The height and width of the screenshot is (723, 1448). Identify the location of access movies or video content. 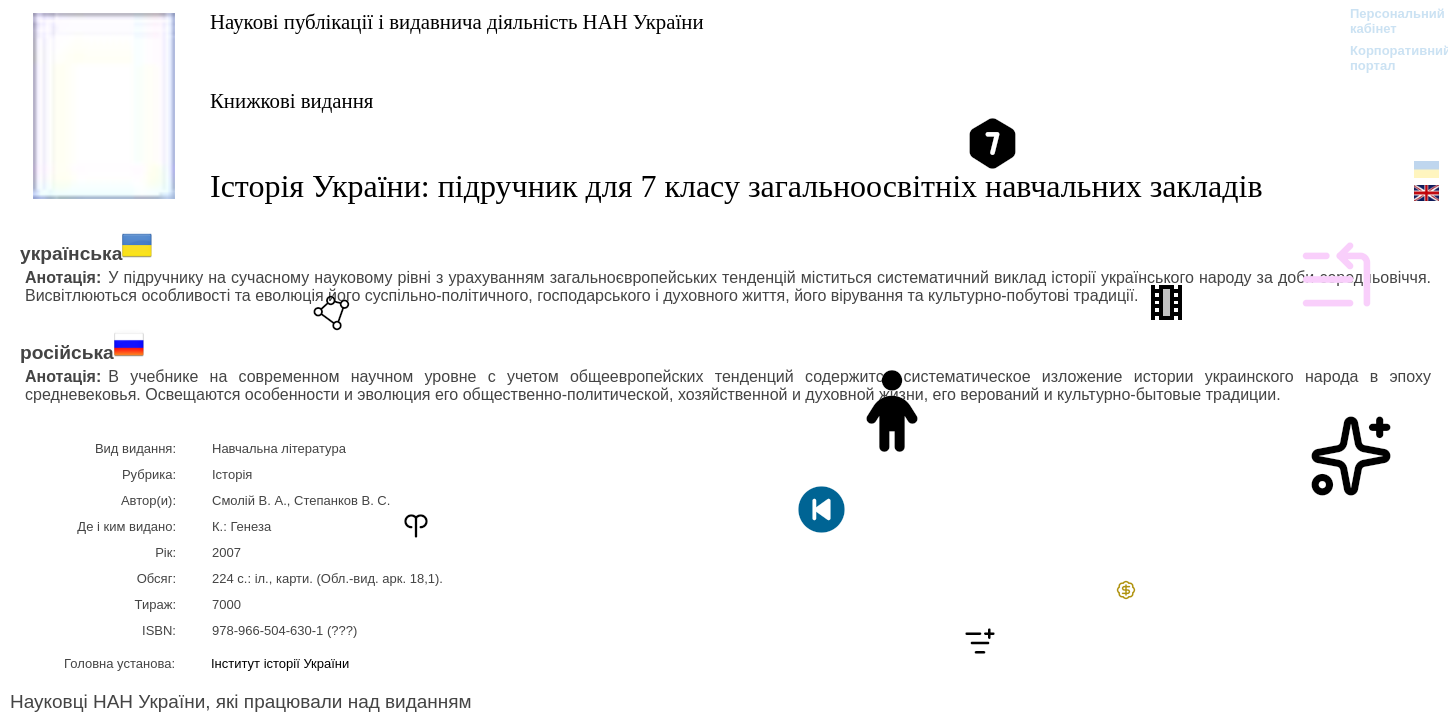
(1166, 302).